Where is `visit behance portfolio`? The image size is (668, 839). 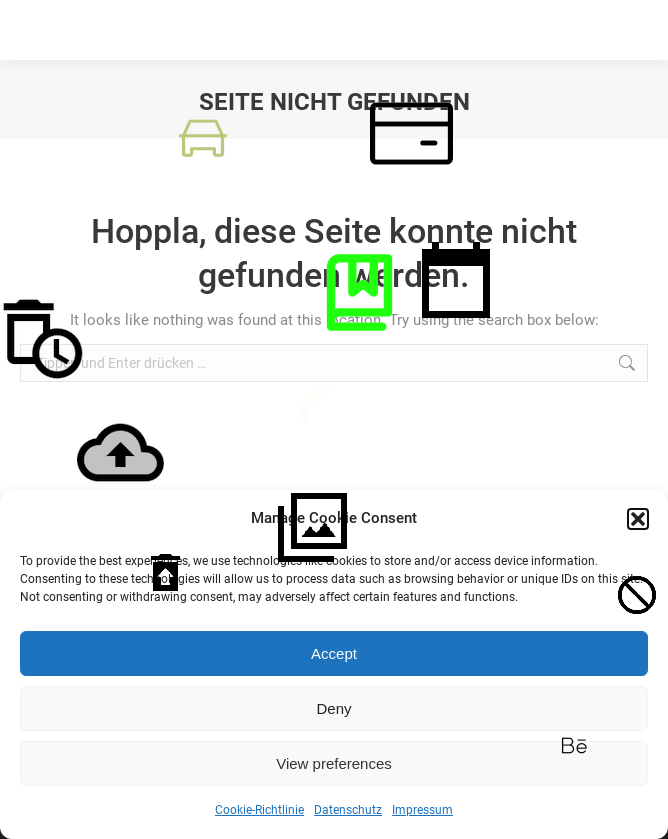 visit behance portfolio is located at coordinates (573, 745).